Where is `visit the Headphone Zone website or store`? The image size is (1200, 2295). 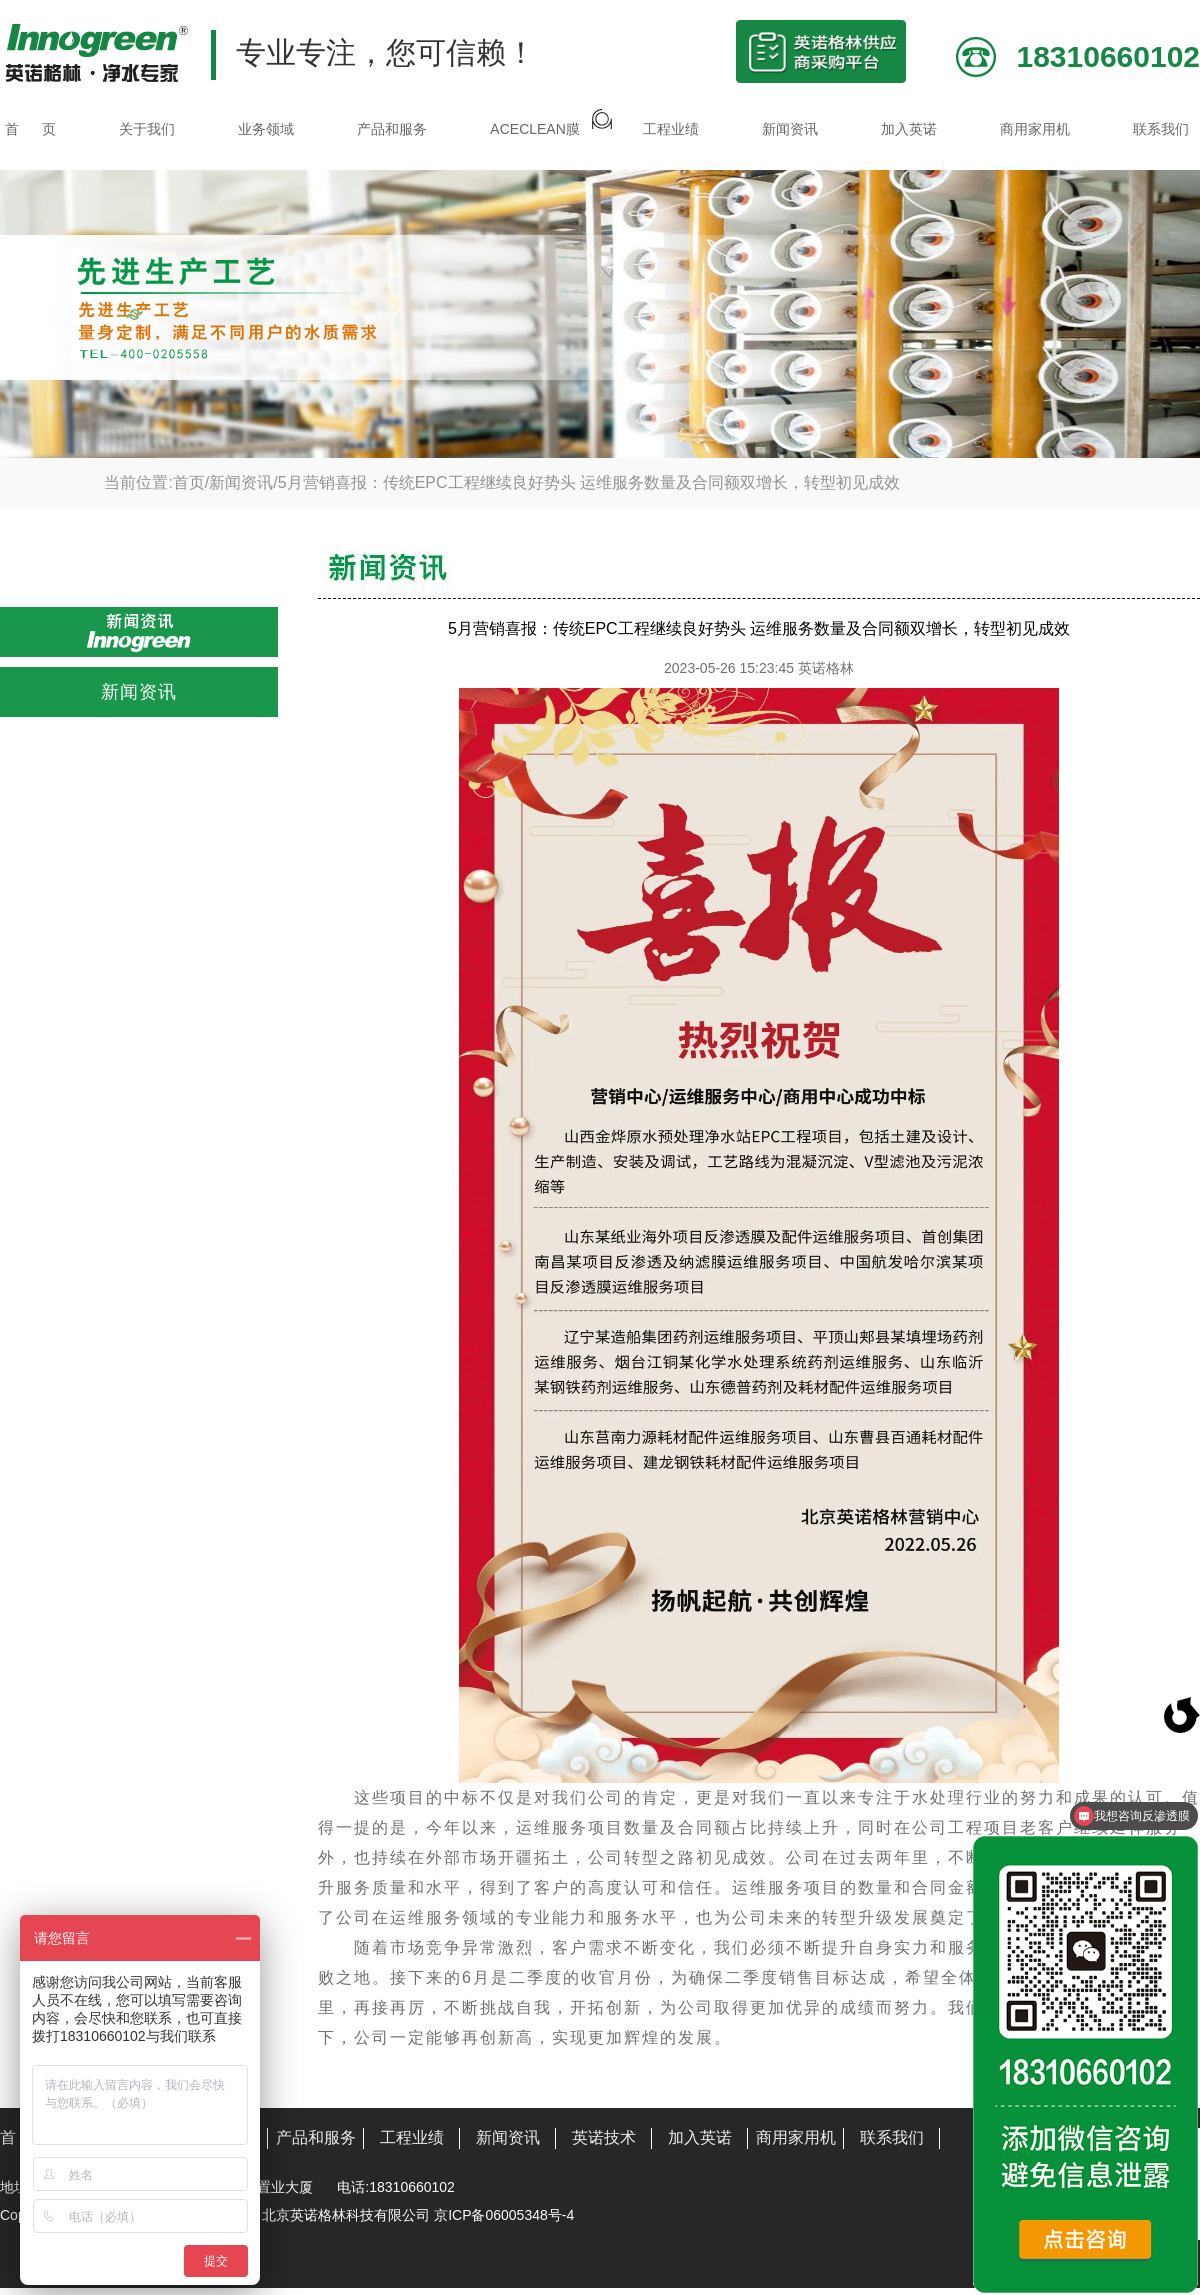 visit the Headphone Zone website or store is located at coordinates (1182, 1715).